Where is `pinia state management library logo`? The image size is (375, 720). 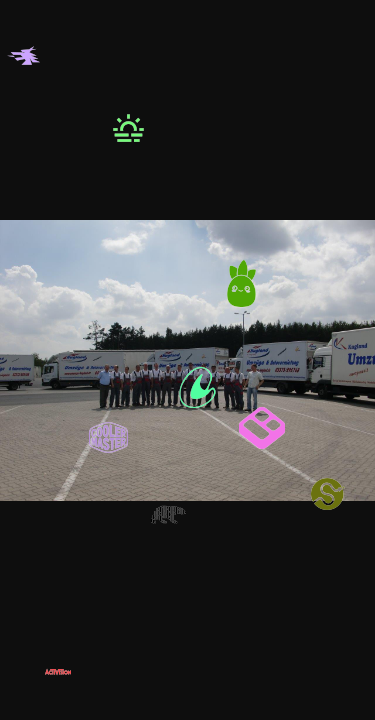
pinia state management library logo is located at coordinates (241, 283).